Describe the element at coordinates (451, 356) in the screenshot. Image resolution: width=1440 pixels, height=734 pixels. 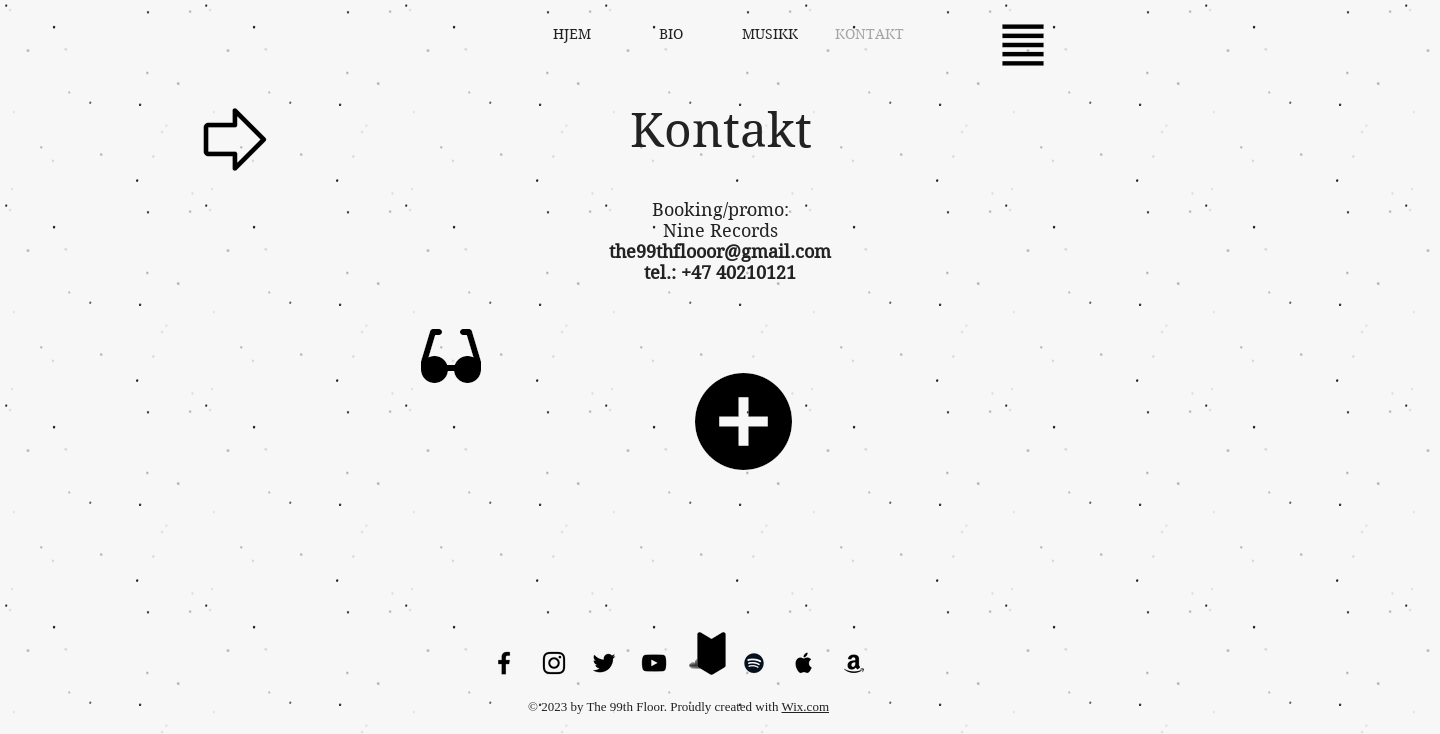
I see `view reading mode or accessibility options` at that location.